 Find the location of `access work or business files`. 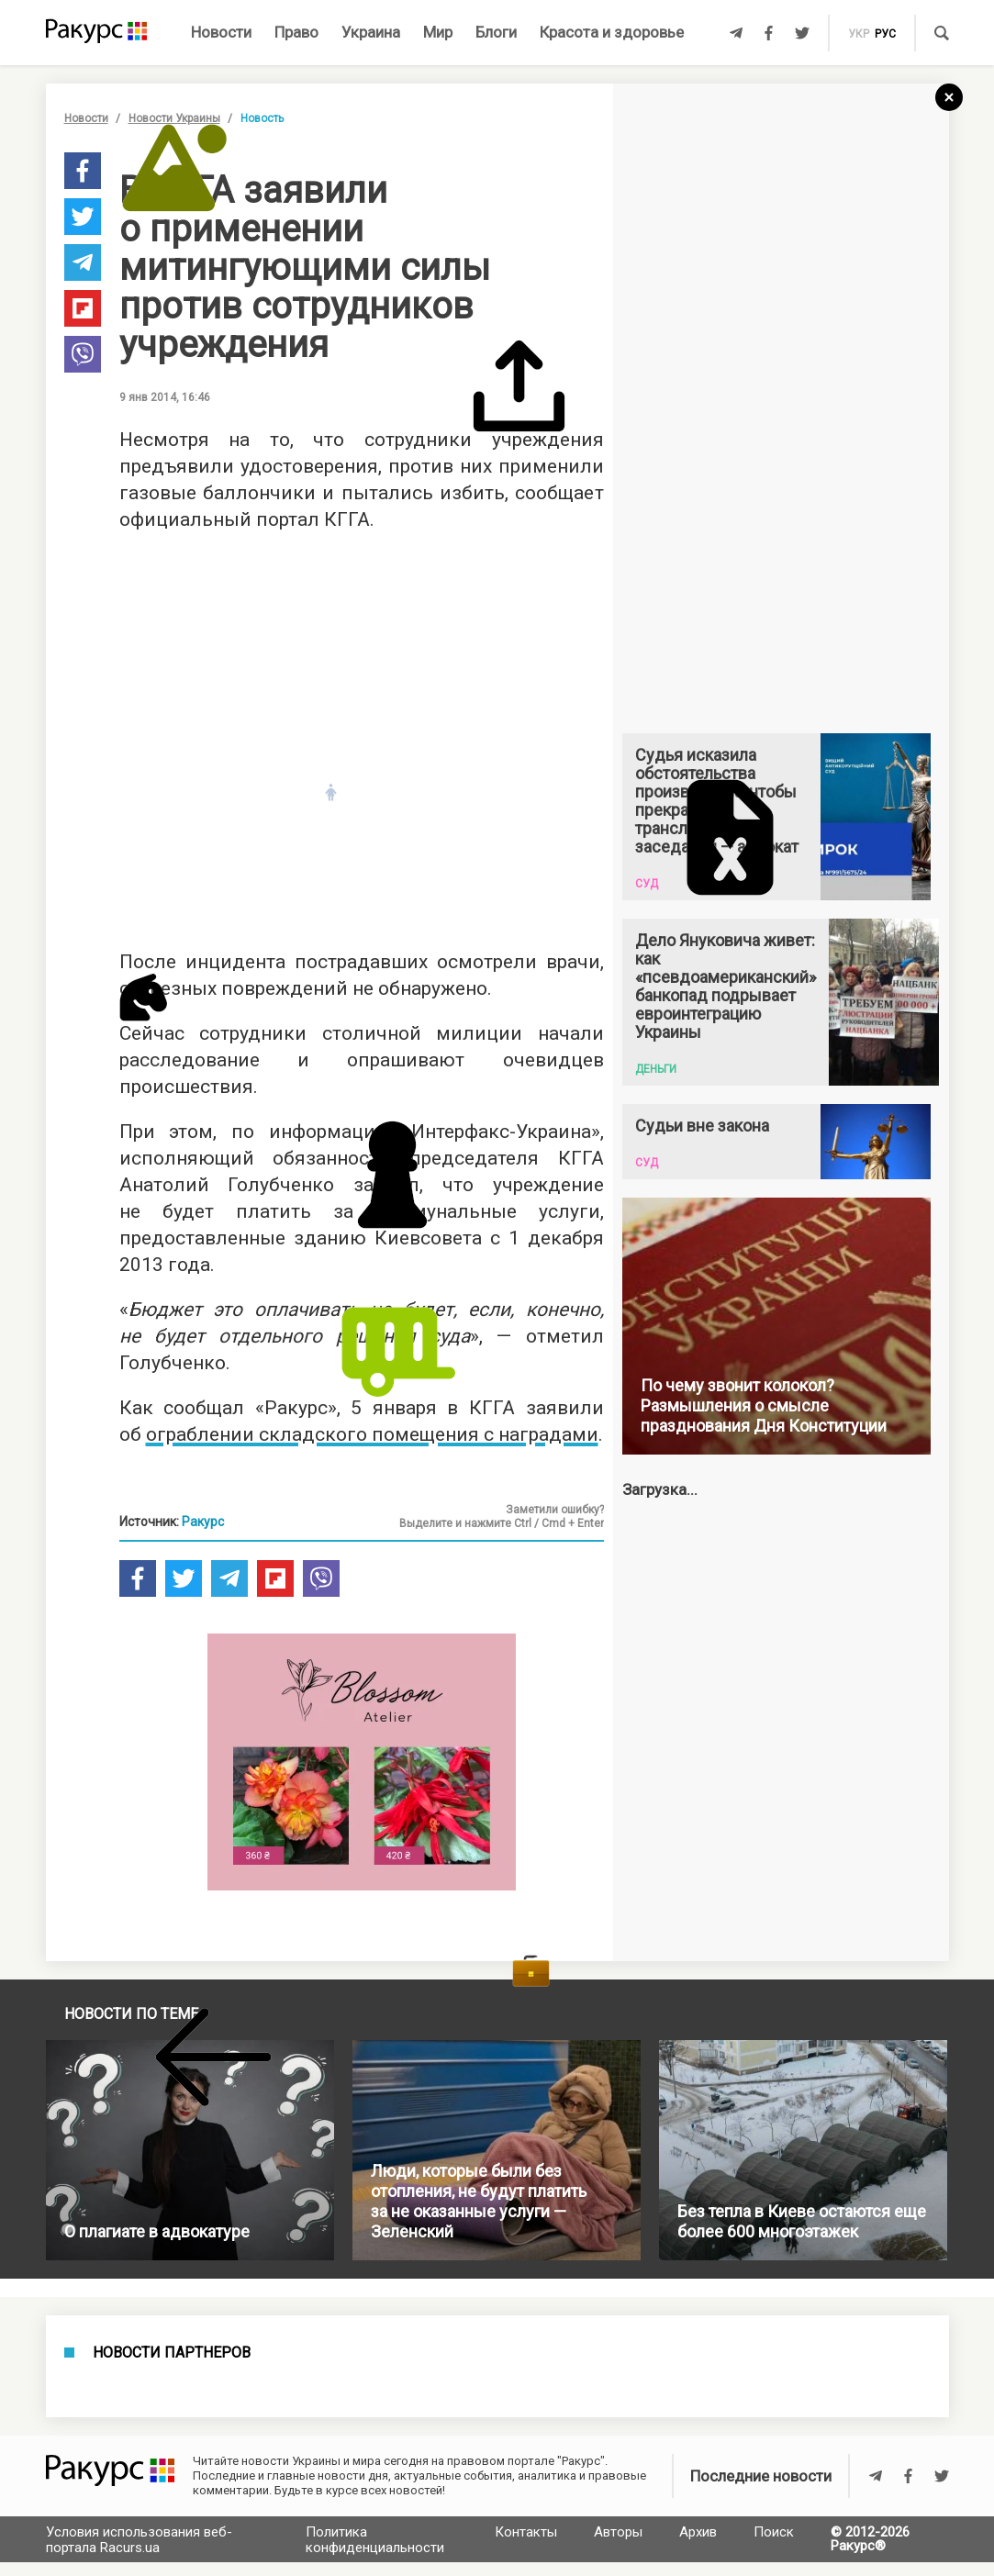

access work or business files is located at coordinates (531, 1970).